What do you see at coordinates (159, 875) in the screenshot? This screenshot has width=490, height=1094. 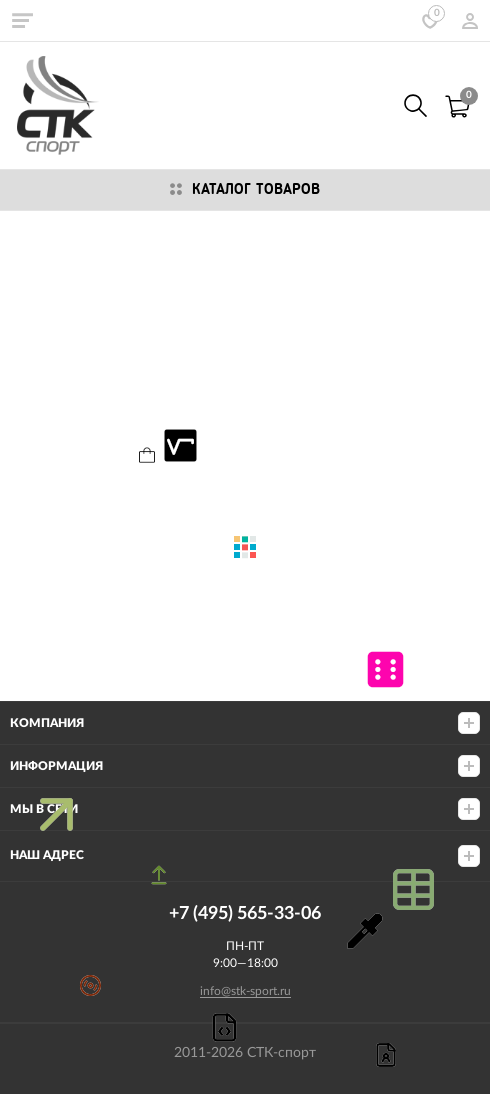 I see `upload a file or document` at bounding box center [159, 875].